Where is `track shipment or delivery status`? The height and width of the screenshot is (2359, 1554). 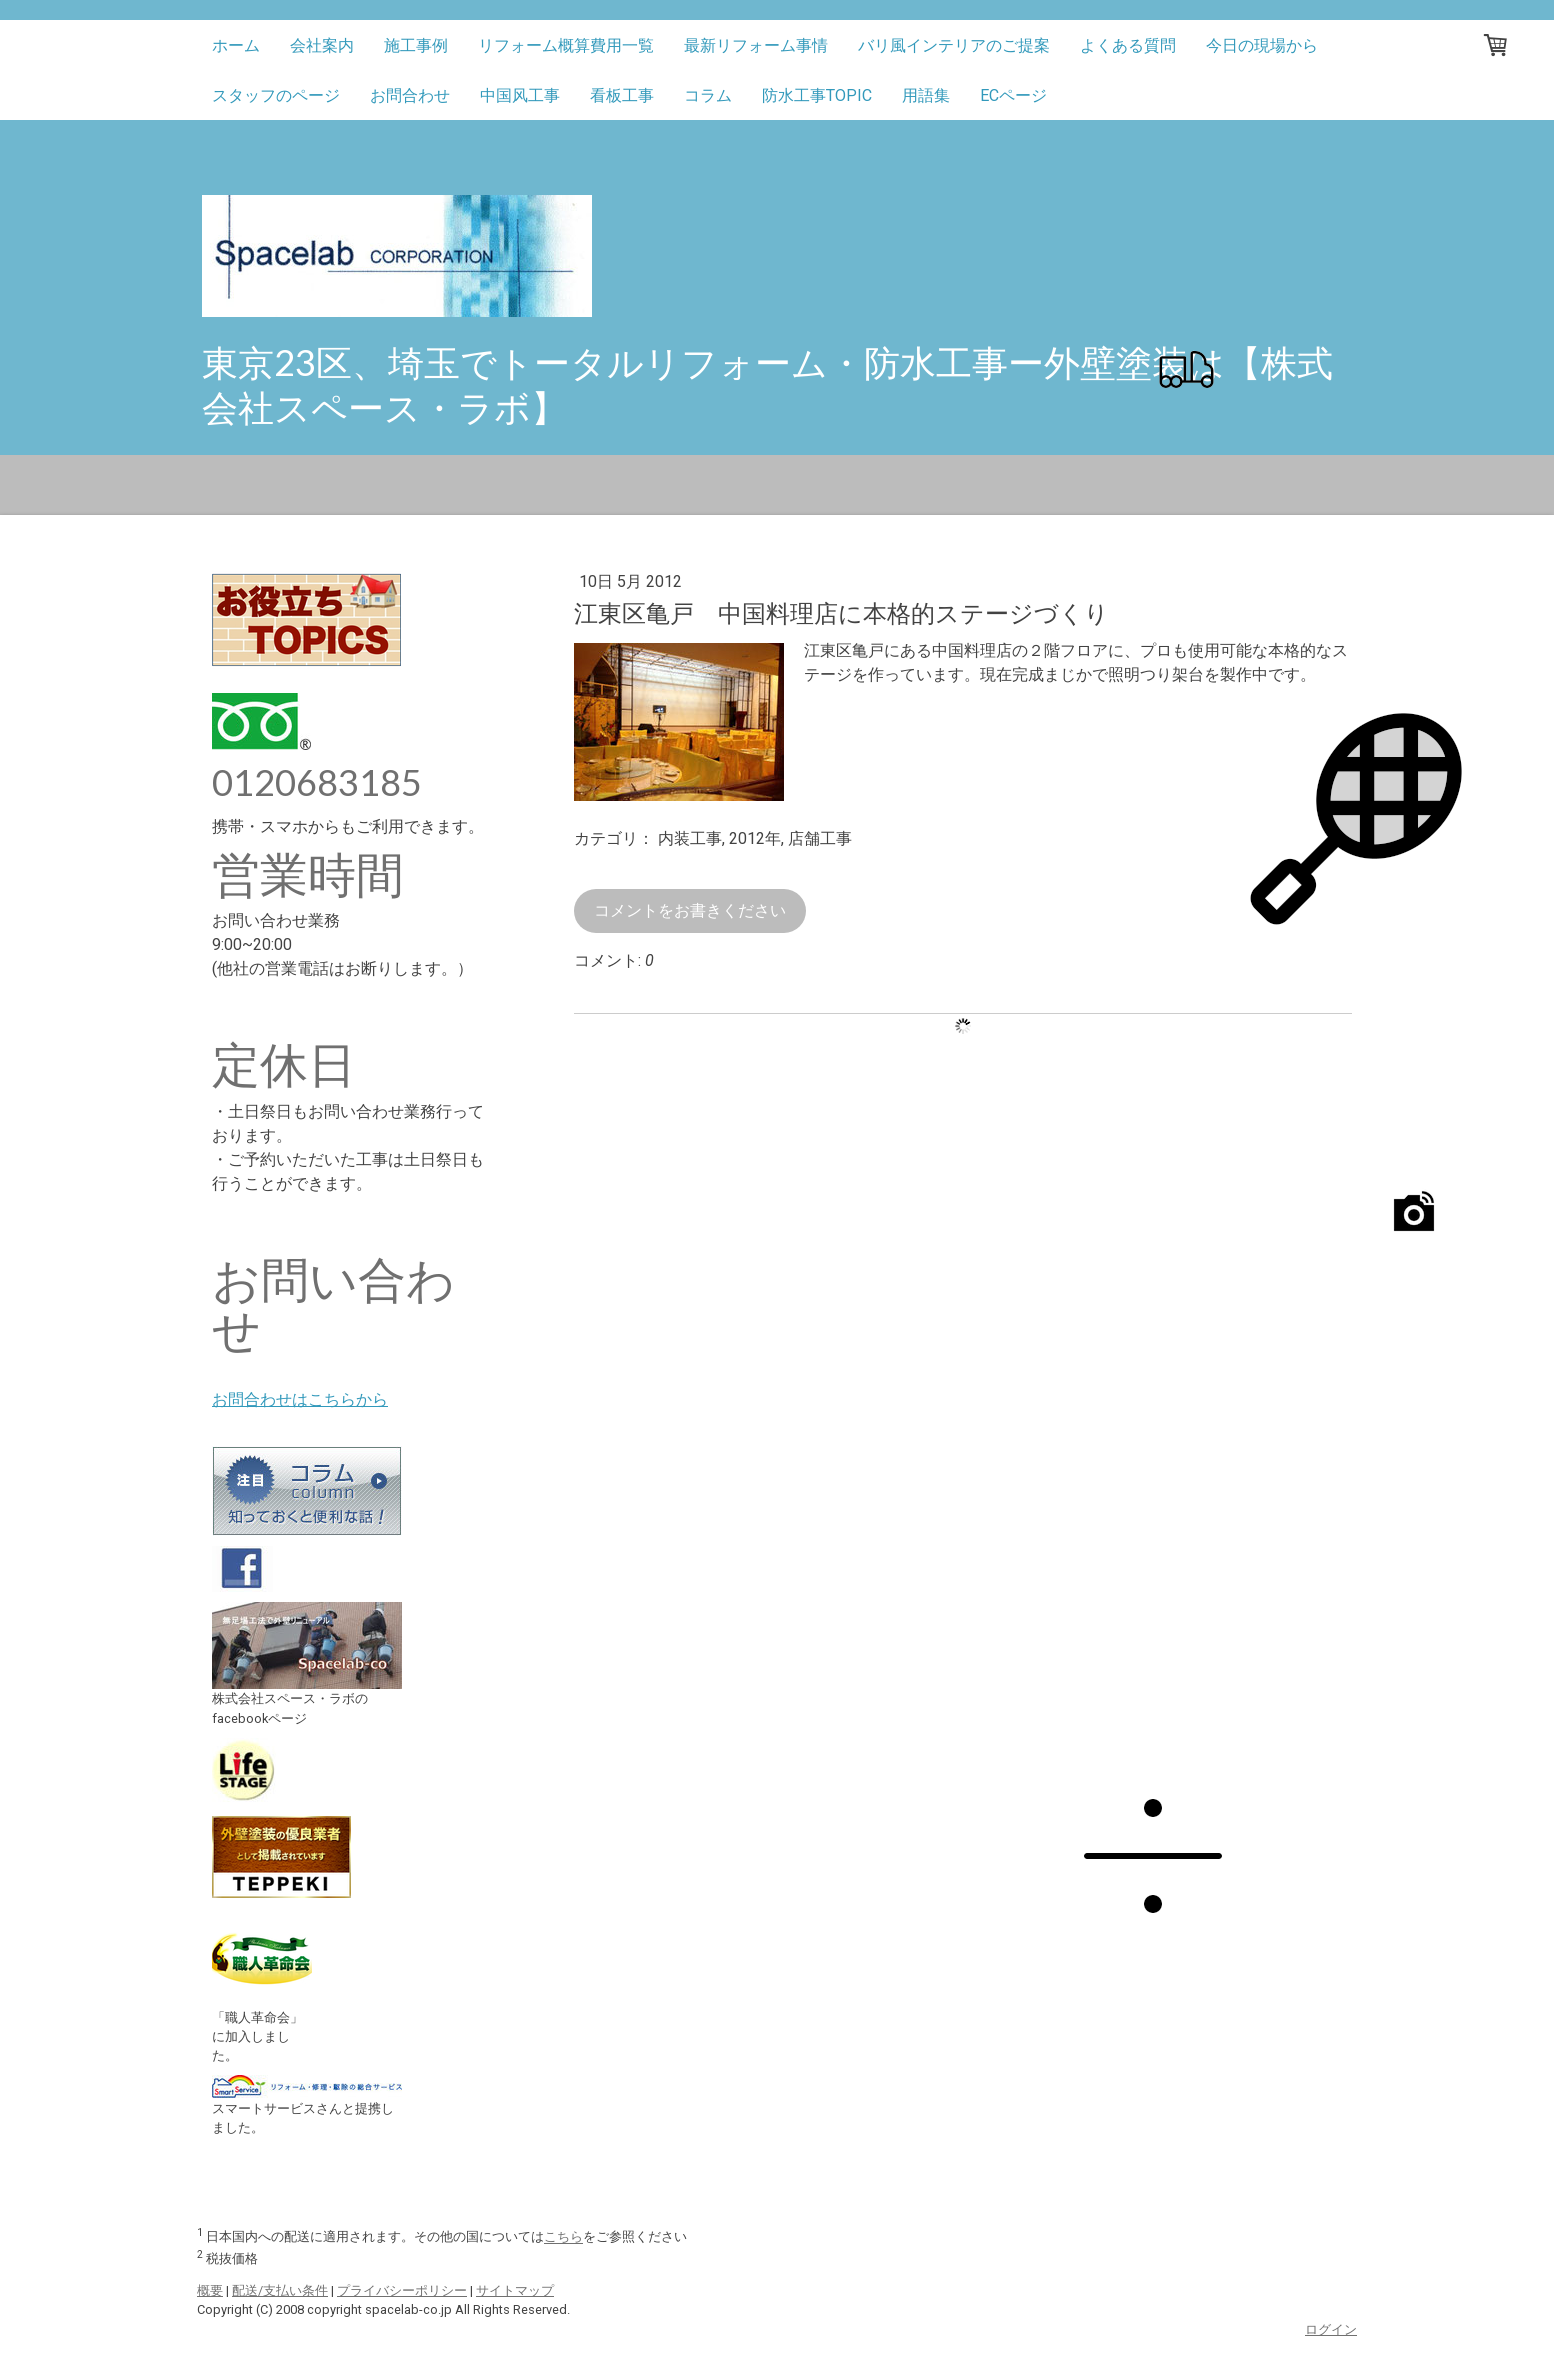 track shipment or delivery status is located at coordinates (1186, 369).